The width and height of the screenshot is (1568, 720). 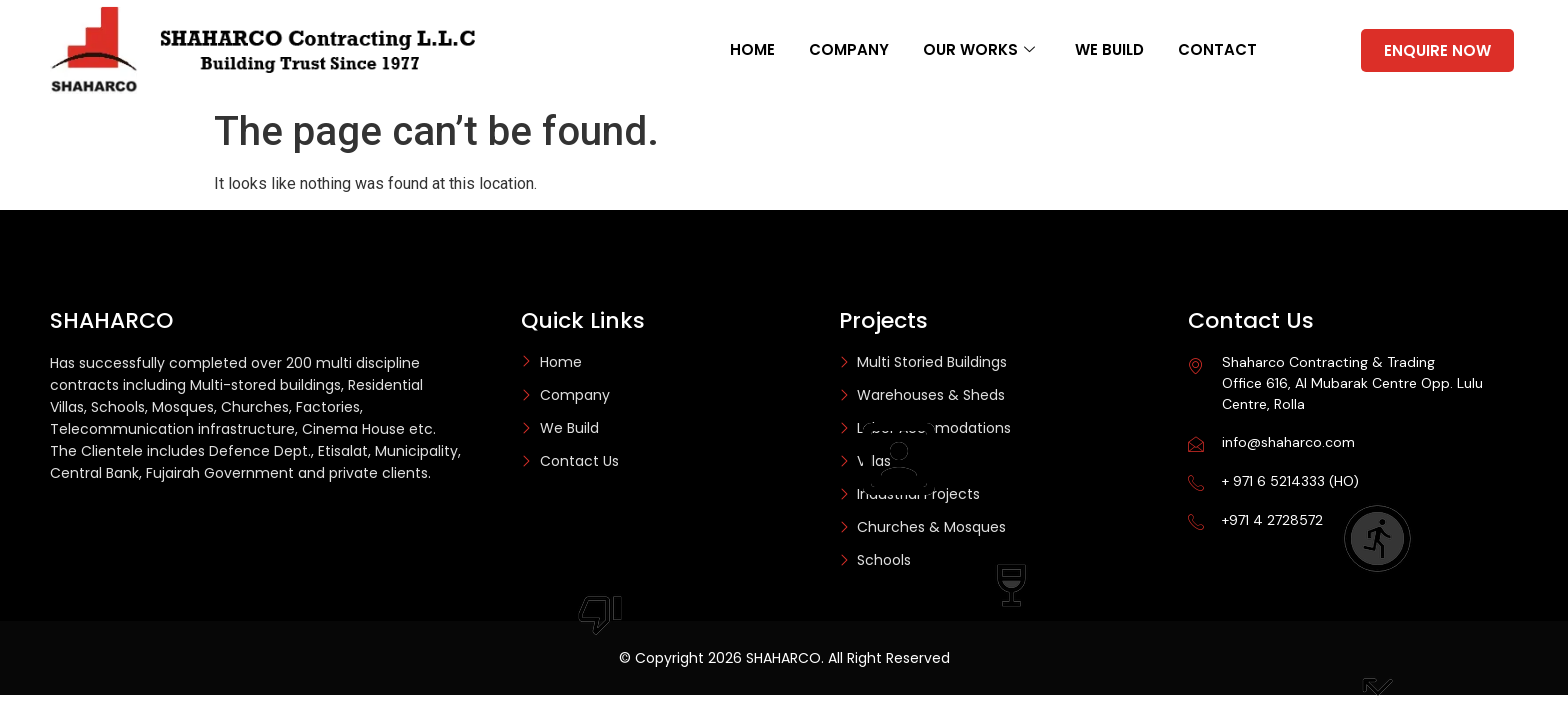 What do you see at coordinates (1377, 538) in the screenshot?
I see `access running or jogging routes` at bounding box center [1377, 538].